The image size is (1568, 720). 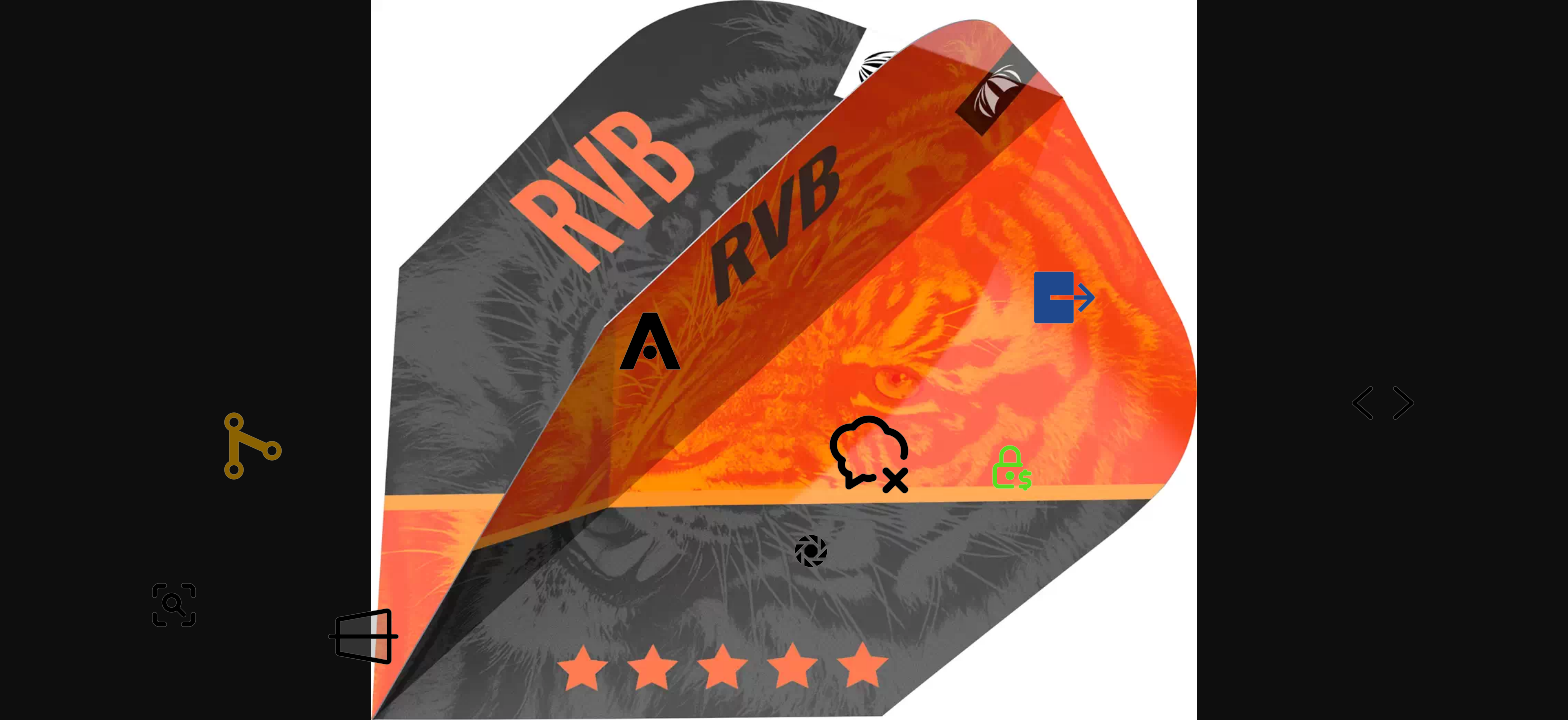 What do you see at coordinates (363, 636) in the screenshot?
I see `adjust perspective or viewing angle` at bounding box center [363, 636].